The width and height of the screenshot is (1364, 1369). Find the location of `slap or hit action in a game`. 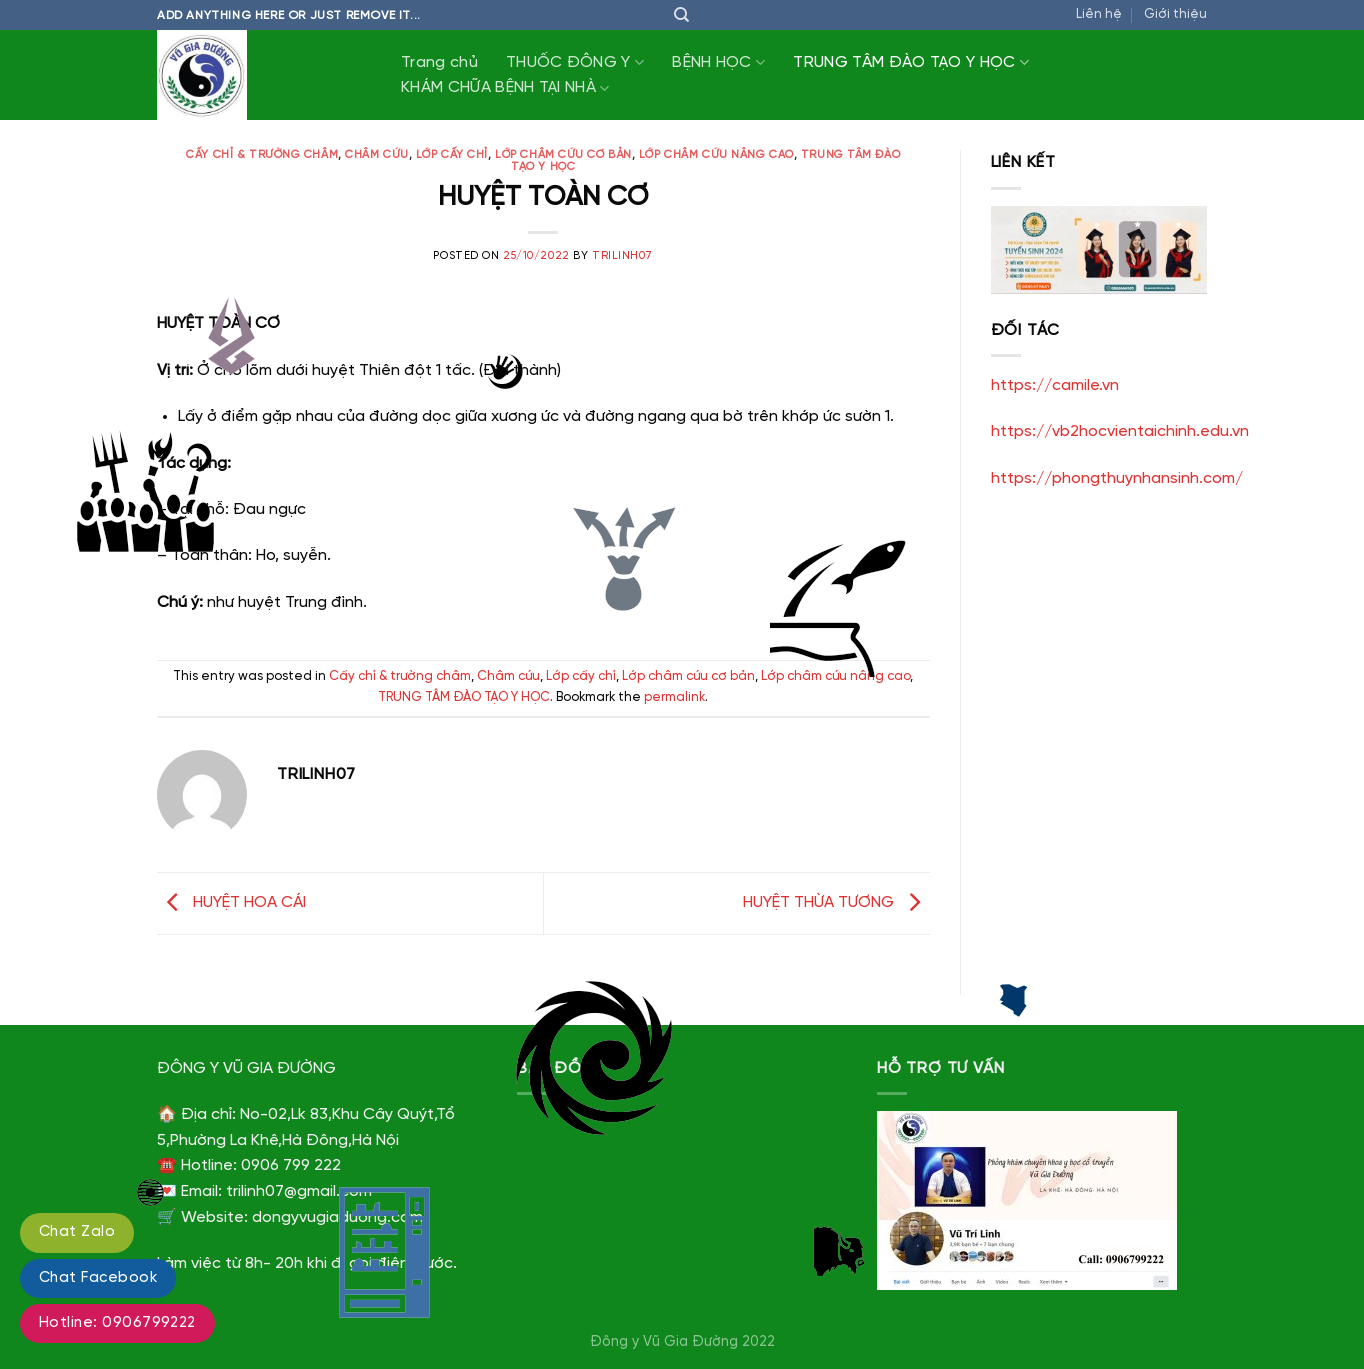

slap or hit action in a game is located at coordinates (505, 371).